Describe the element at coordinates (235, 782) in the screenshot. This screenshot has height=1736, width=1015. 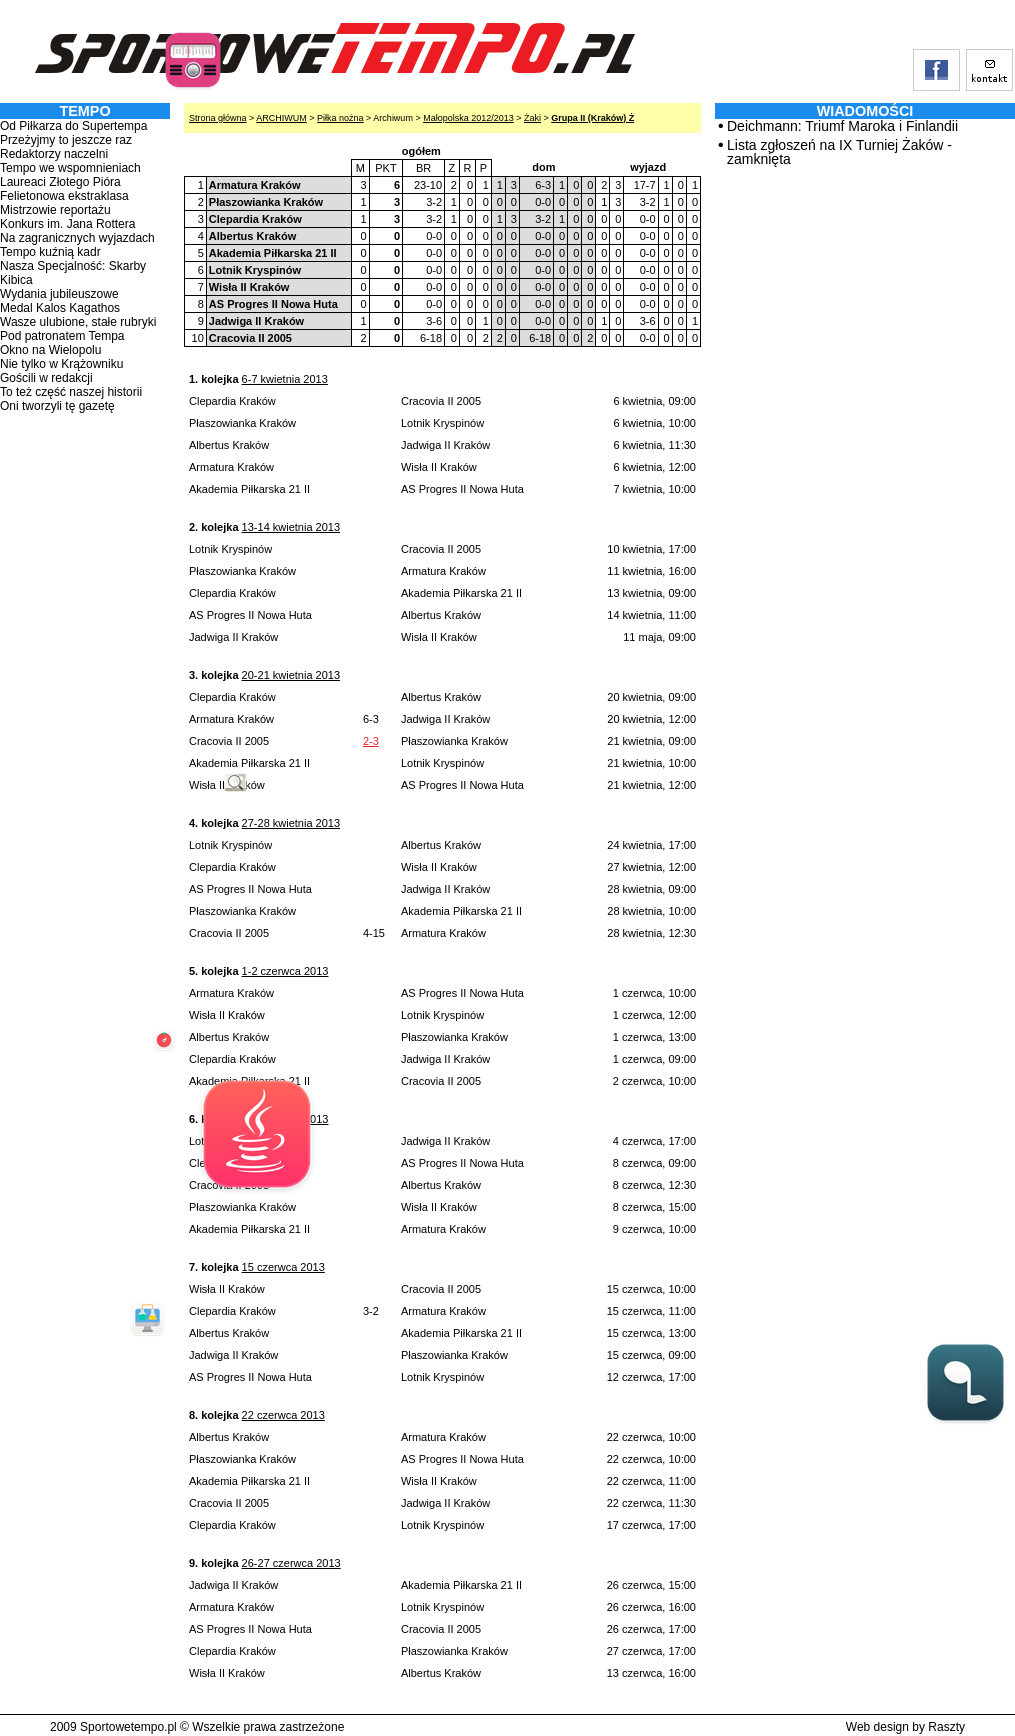
I see `open eye of gnome image viewer` at that location.